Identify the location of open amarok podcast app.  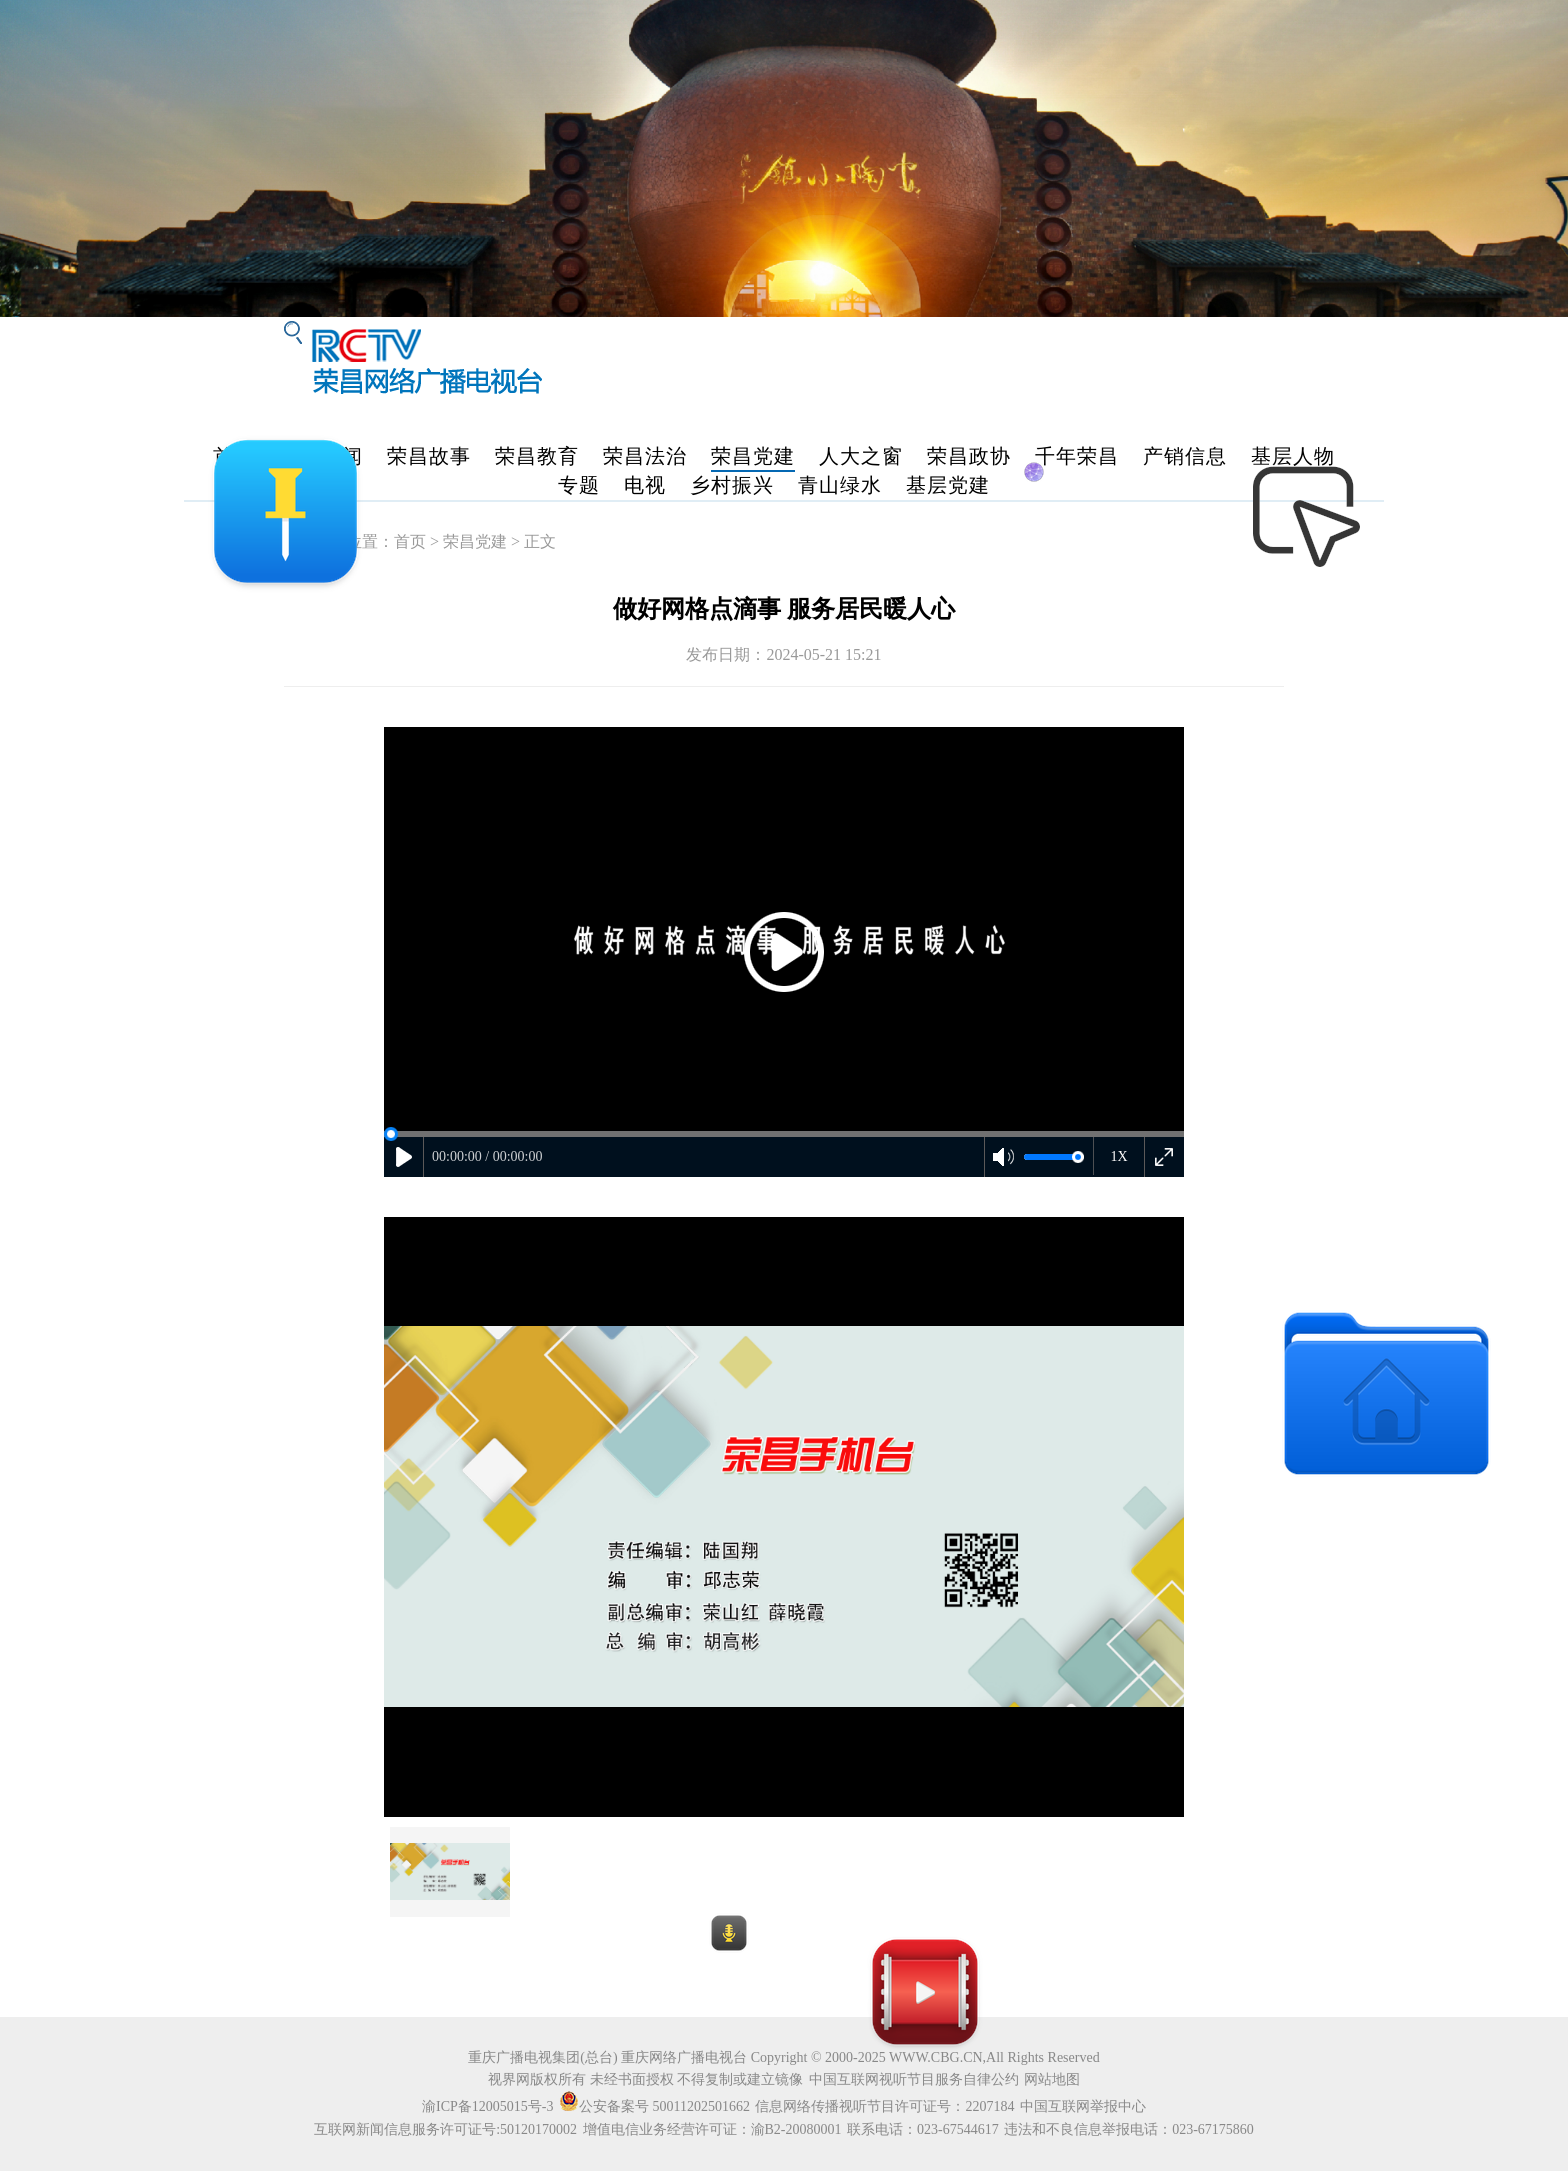
(729, 1933).